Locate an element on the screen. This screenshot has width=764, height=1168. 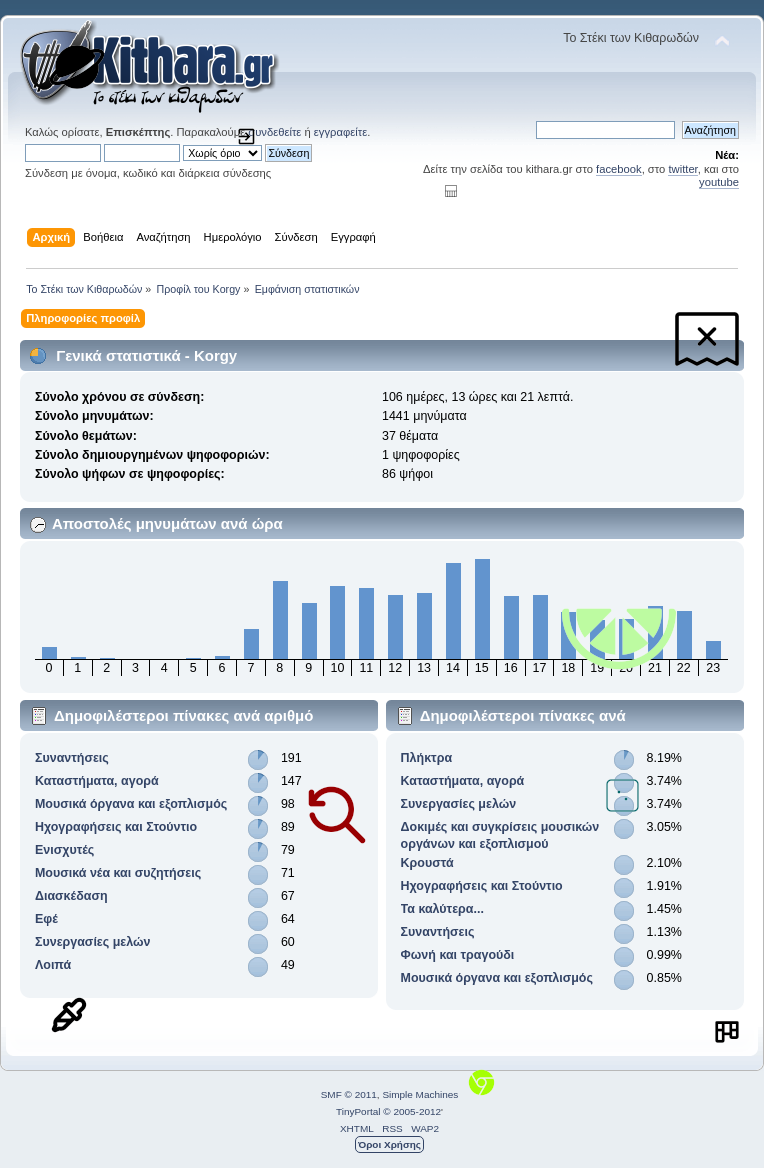
open link in Google Chrome browser is located at coordinates (481, 1082).